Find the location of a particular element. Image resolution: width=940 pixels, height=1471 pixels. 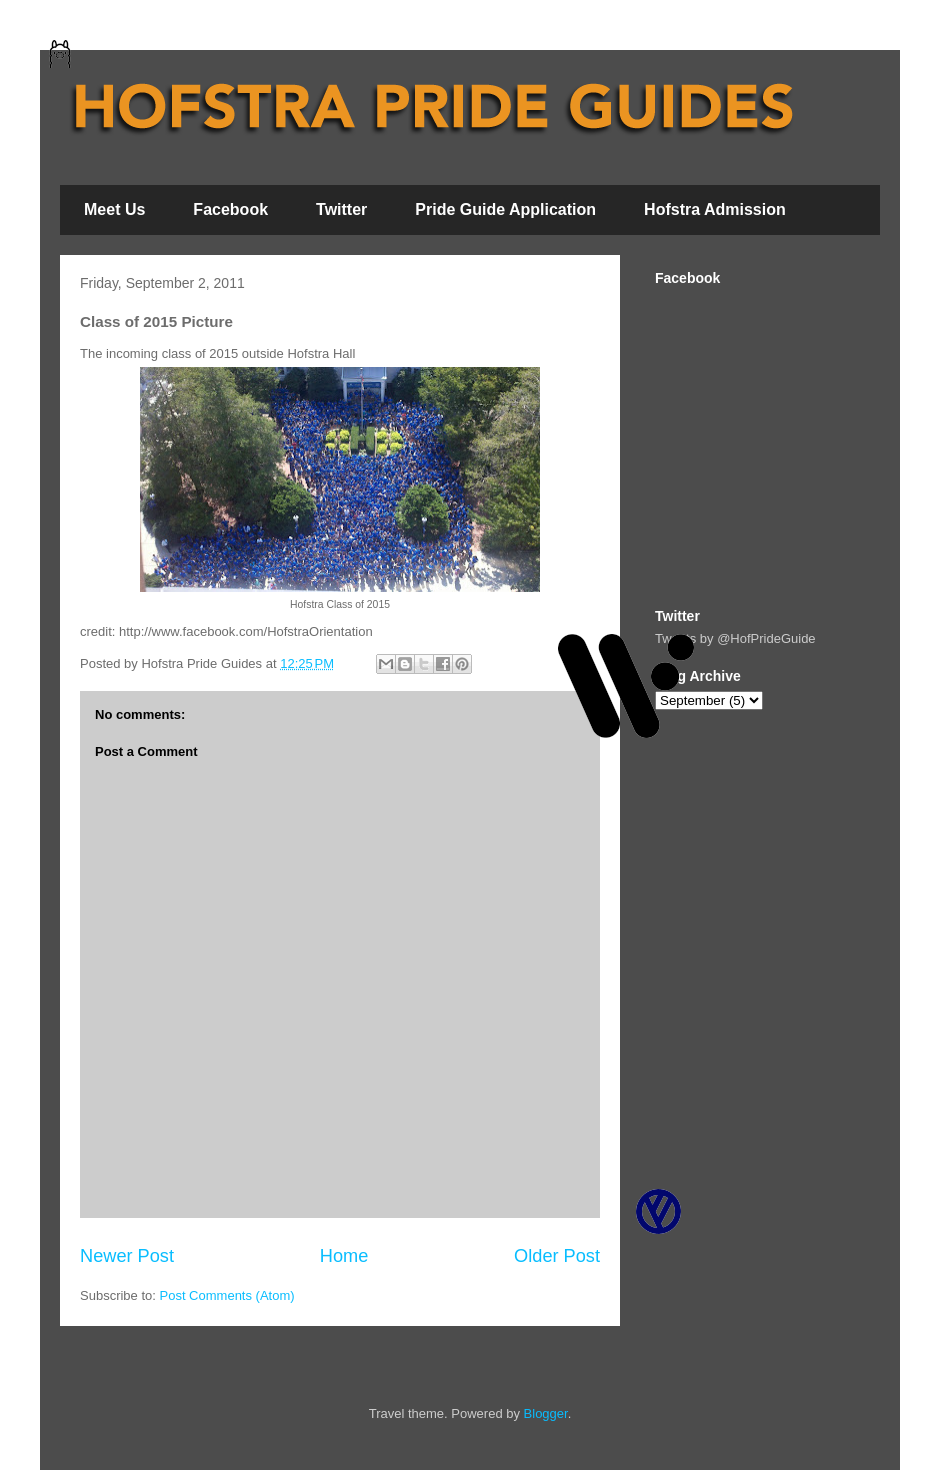

open Wear OS companion app is located at coordinates (626, 686).